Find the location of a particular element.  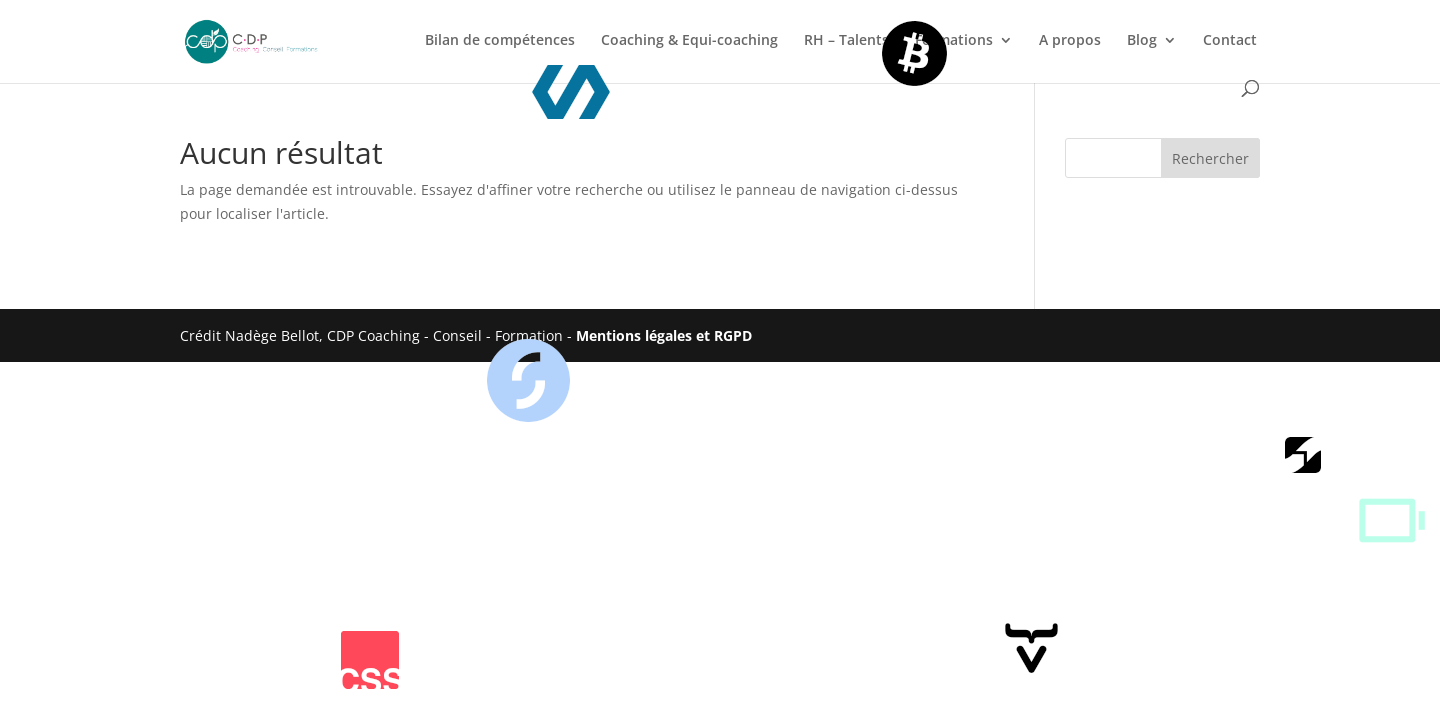

open the Starling Bank app is located at coordinates (528, 380).